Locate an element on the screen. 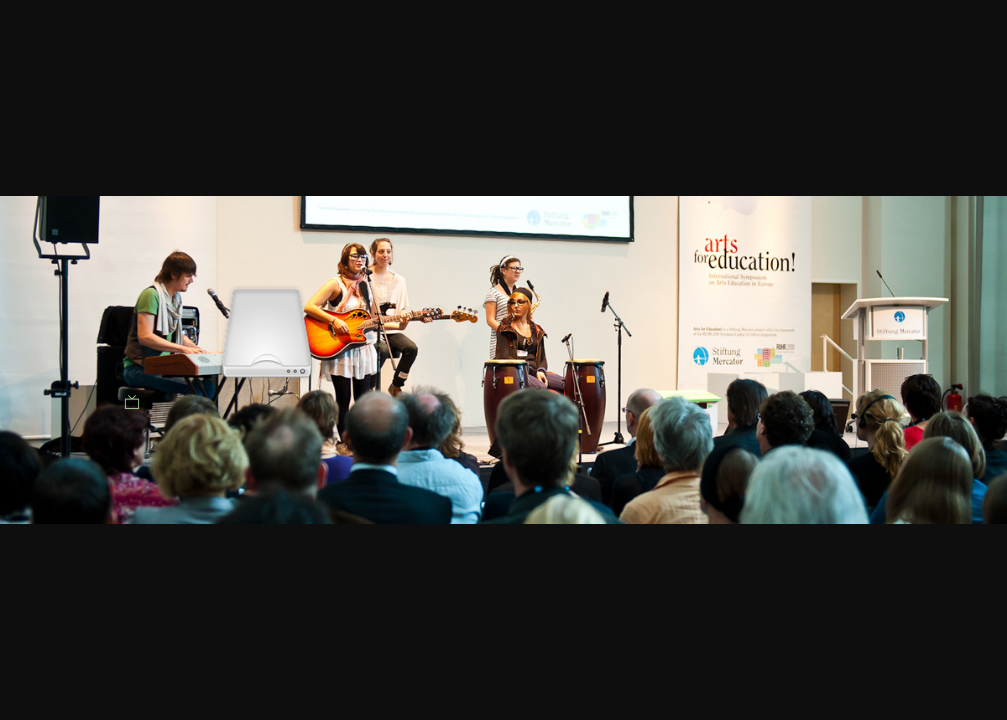  access tv or video streaming content is located at coordinates (132, 403).